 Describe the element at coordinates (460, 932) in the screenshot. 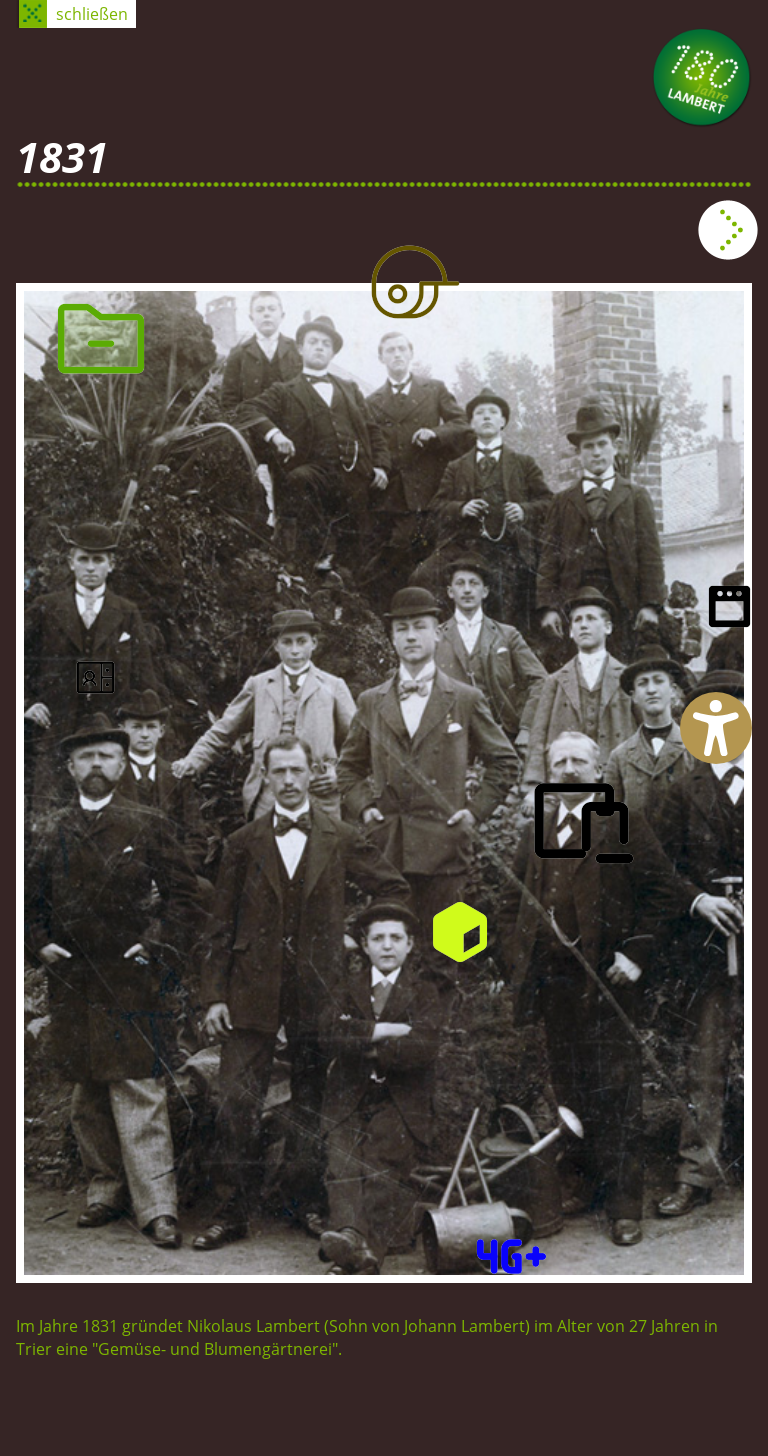

I see `view 3D model or object` at that location.